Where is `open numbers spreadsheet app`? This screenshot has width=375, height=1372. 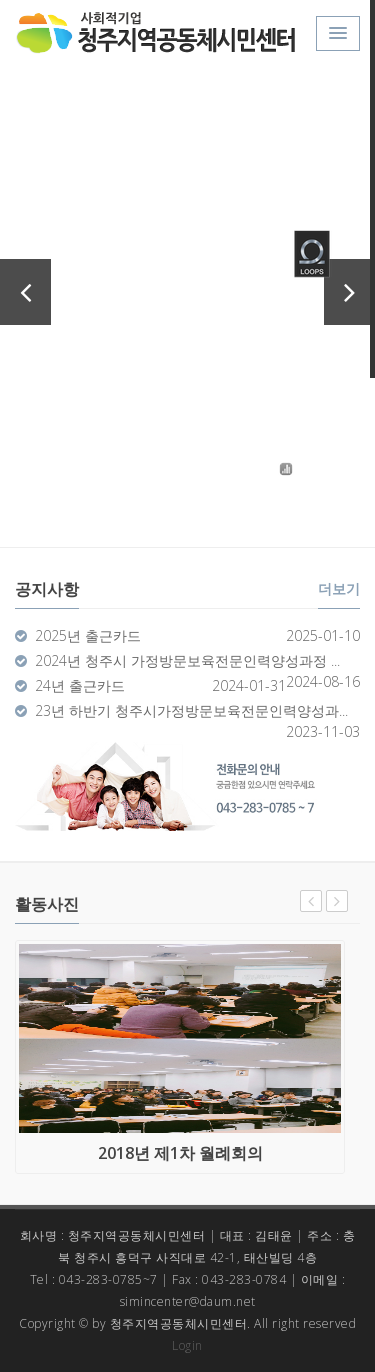 open numbers spreadsheet app is located at coordinates (286, 469).